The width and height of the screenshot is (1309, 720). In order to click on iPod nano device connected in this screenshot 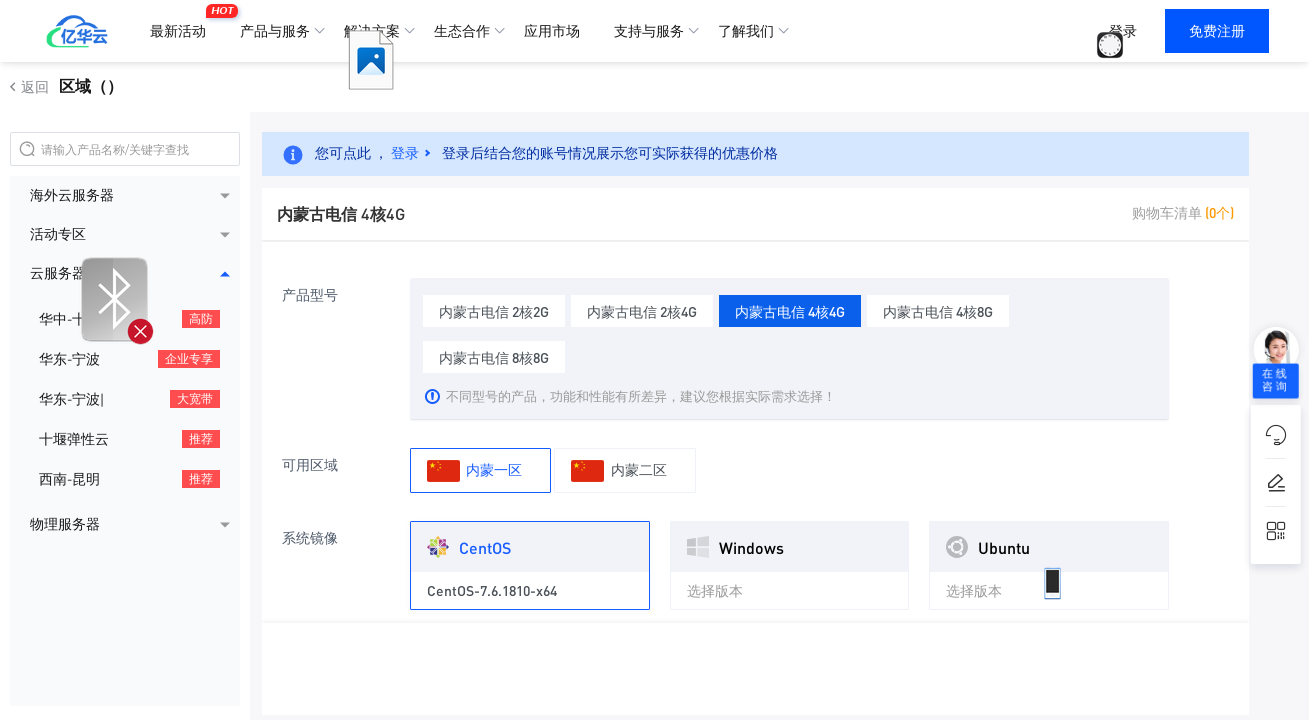, I will do `click(1052, 583)`.